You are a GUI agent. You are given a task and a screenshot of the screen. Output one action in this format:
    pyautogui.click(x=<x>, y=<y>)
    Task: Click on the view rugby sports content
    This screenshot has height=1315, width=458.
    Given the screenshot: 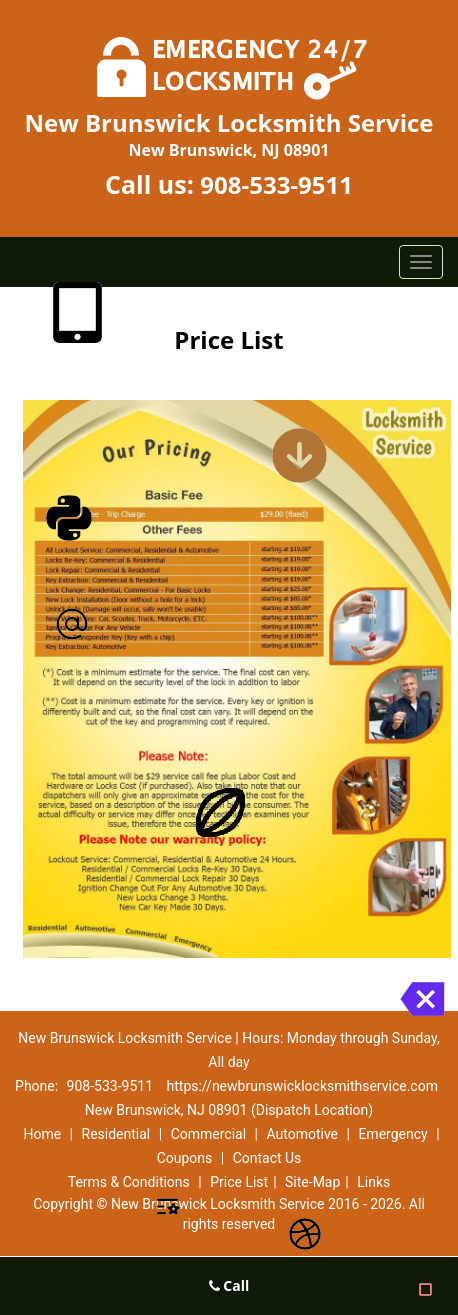 What is the action you would take?
    pyautogui.click(x=220, y=812)
    